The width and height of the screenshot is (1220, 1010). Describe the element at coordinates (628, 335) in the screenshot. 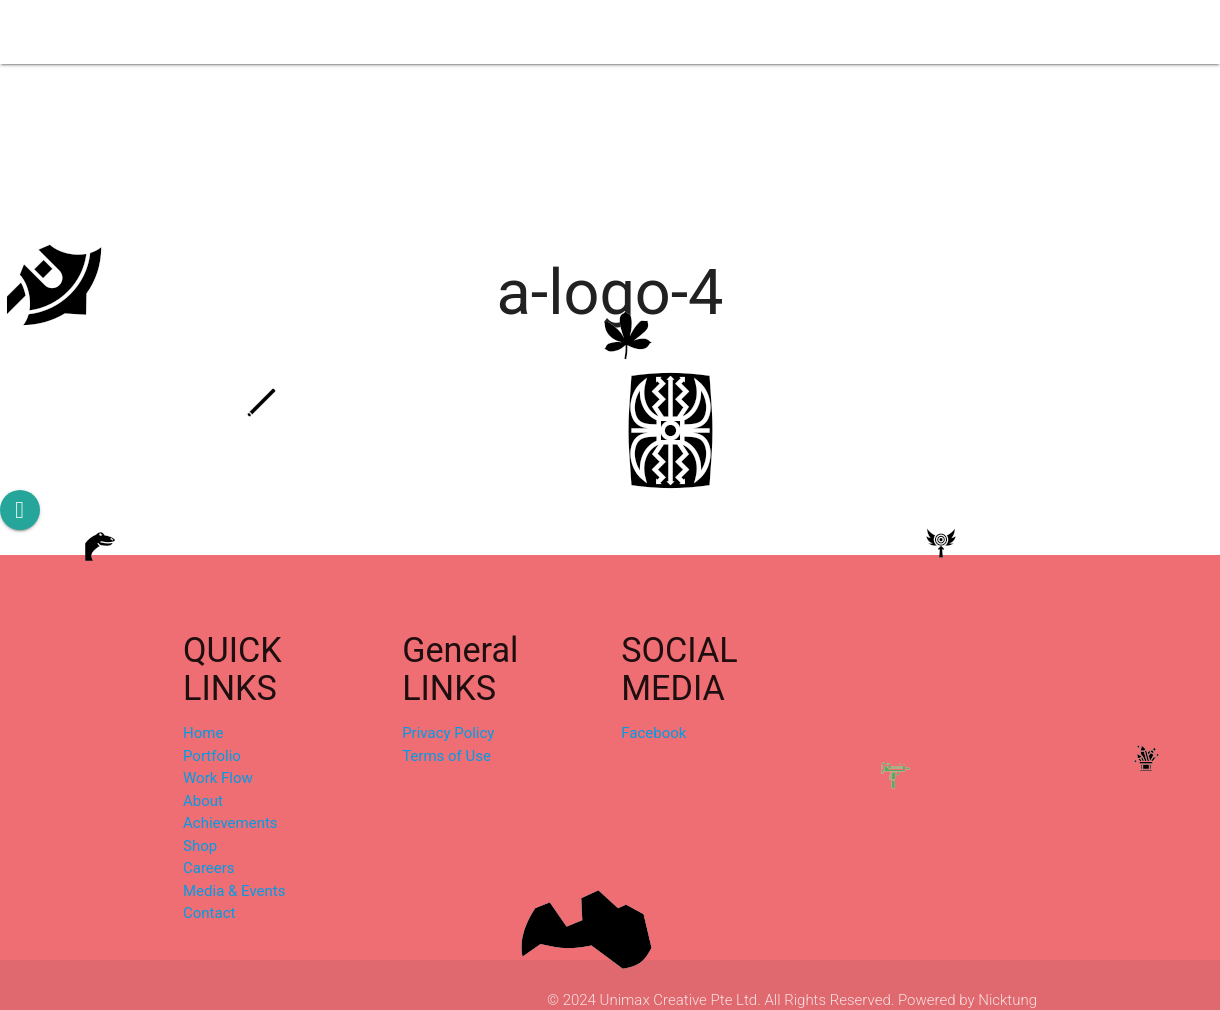

I see `nature or plant category indicator` at that location.